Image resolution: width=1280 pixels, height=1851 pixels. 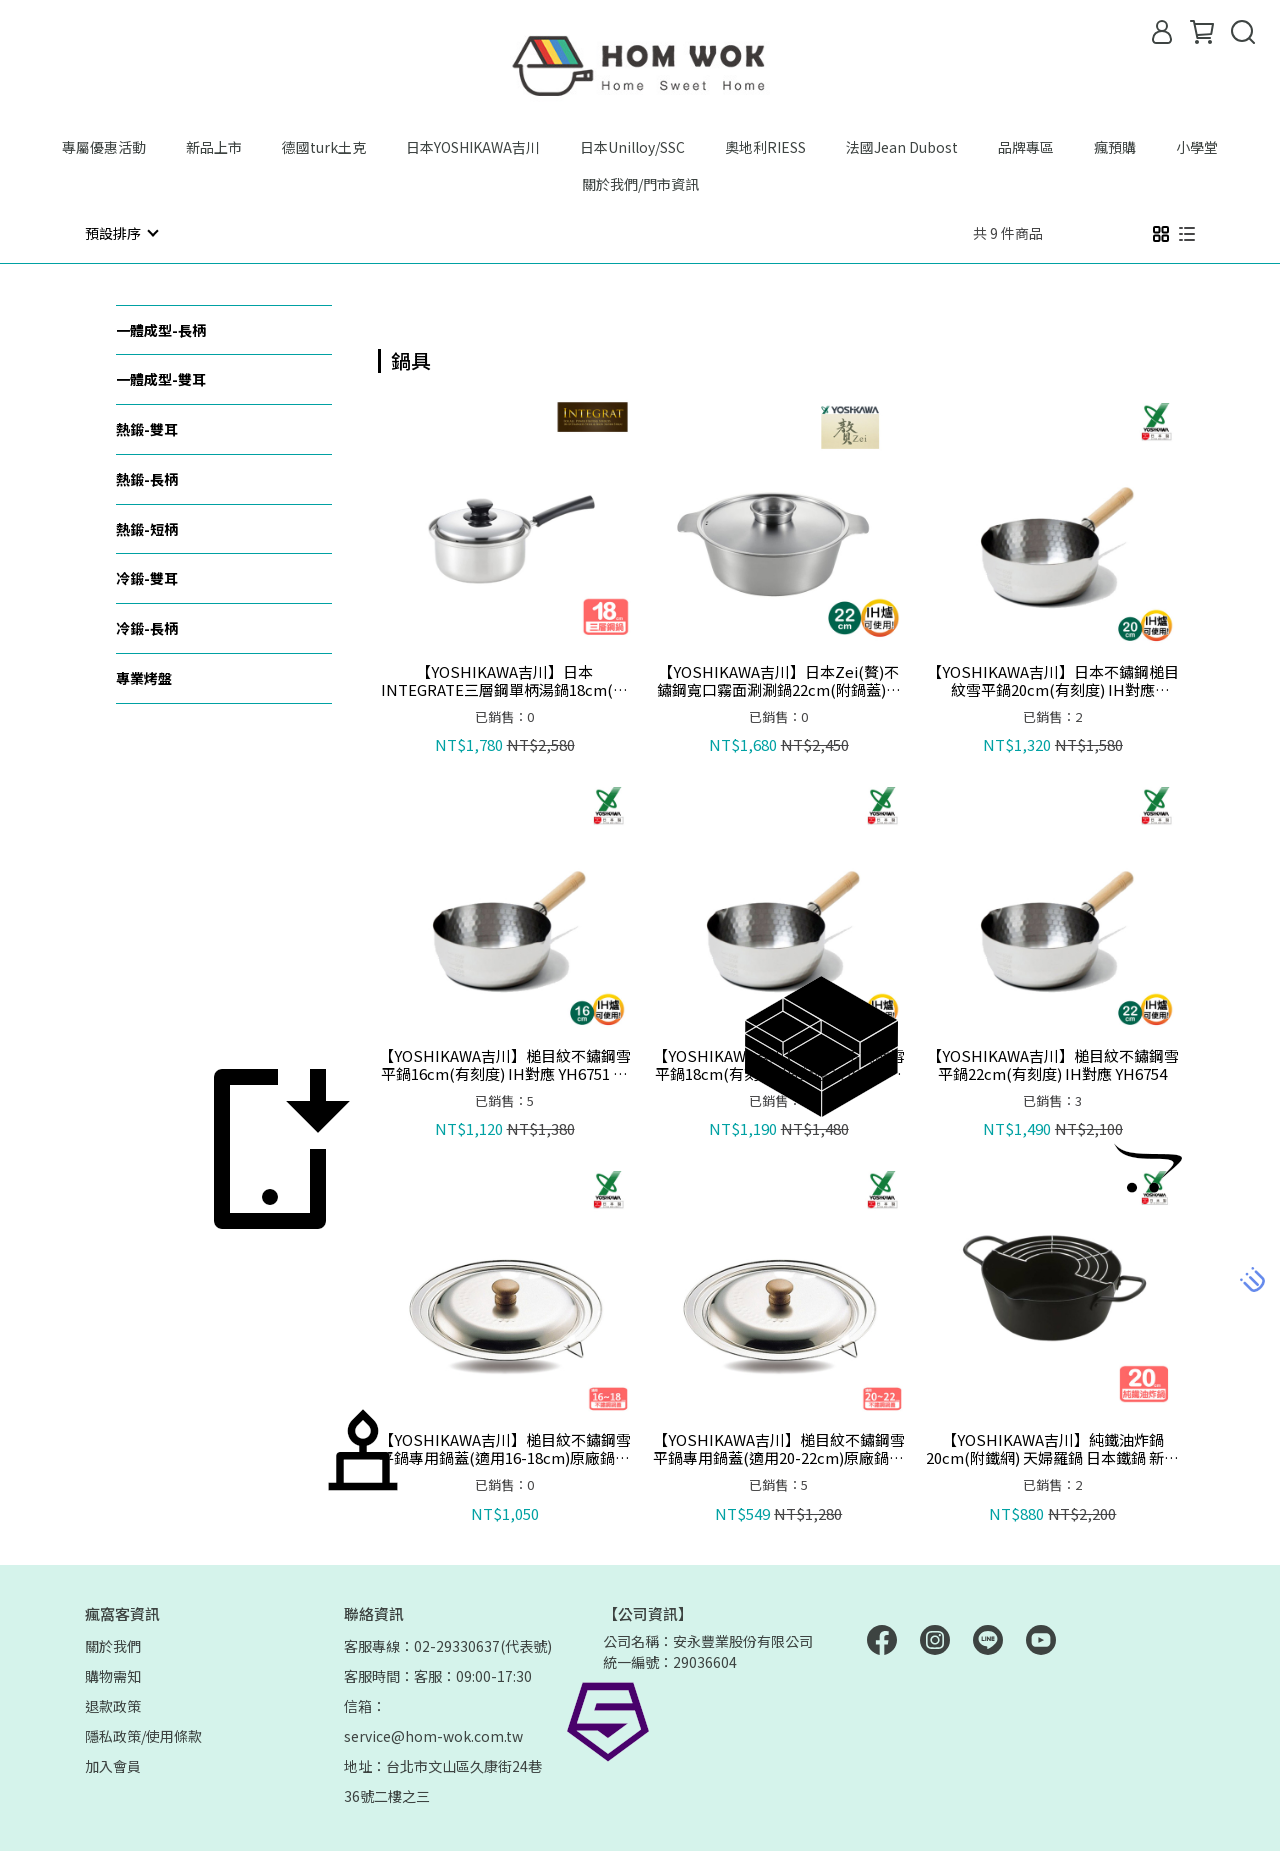 I want to click on download app to mobile device, so click(x=270, y=1149).